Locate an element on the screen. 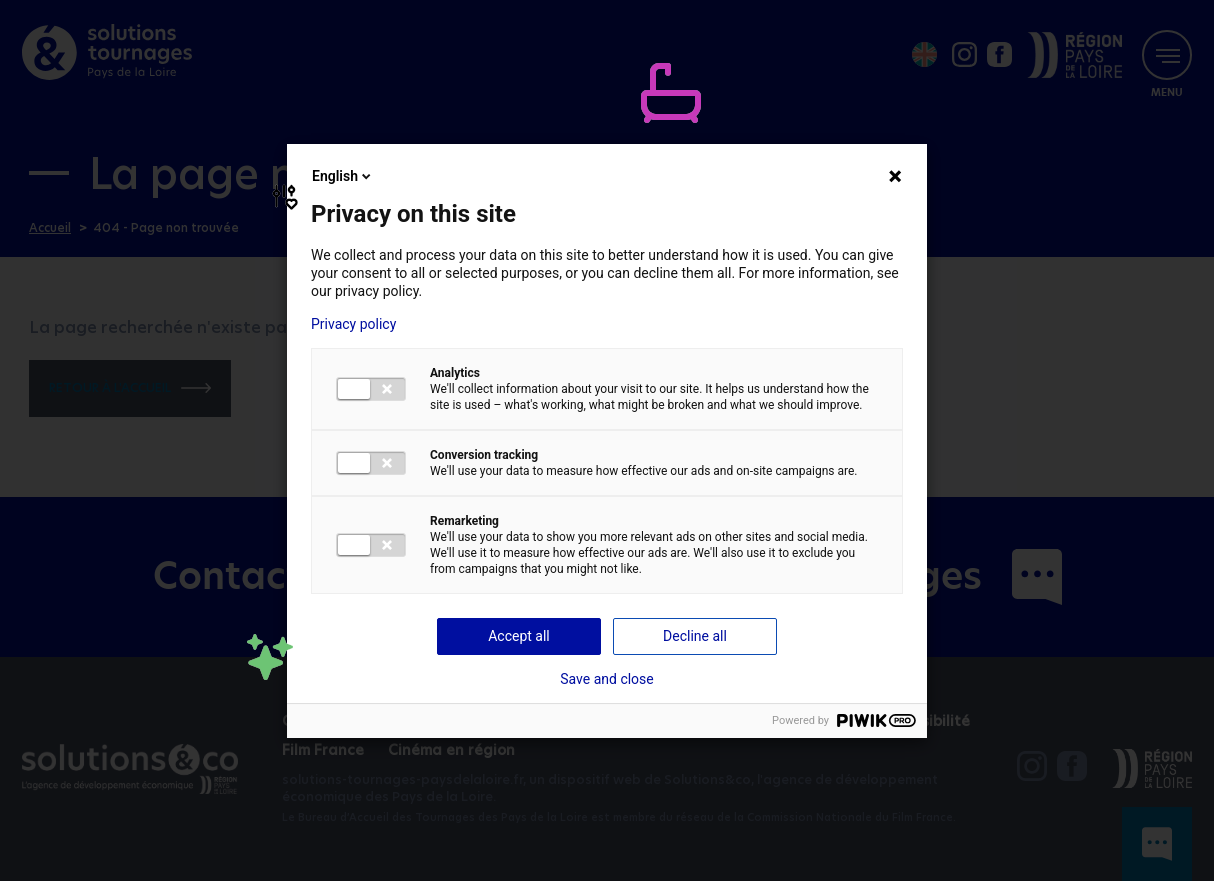  customize favorite or liked item settings is located at coordinates (284, 196).